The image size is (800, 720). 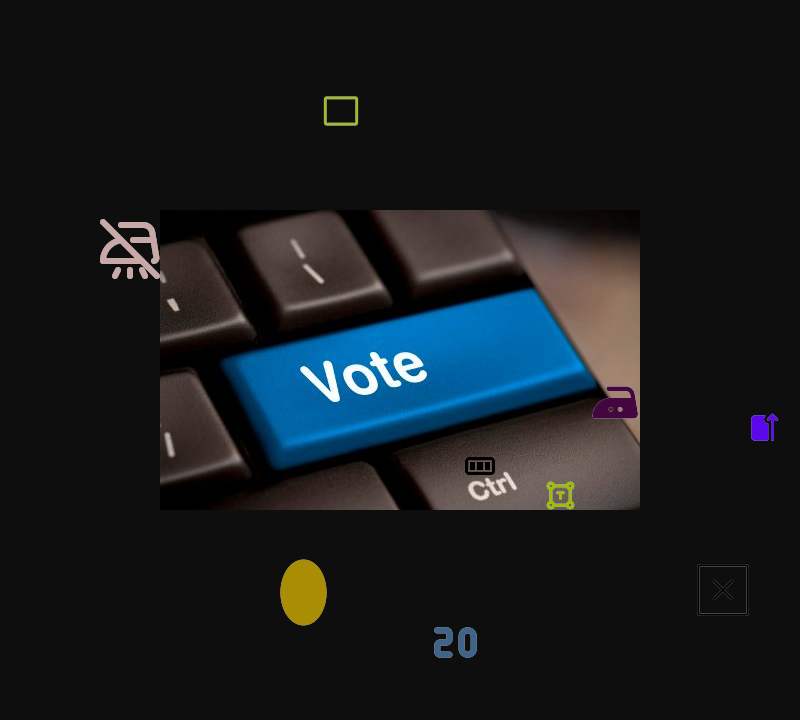 What do you see at coordinates (723, 590) in the screenshot?
I see `close or dismiss a modal window` at bounding box center [723, 590].